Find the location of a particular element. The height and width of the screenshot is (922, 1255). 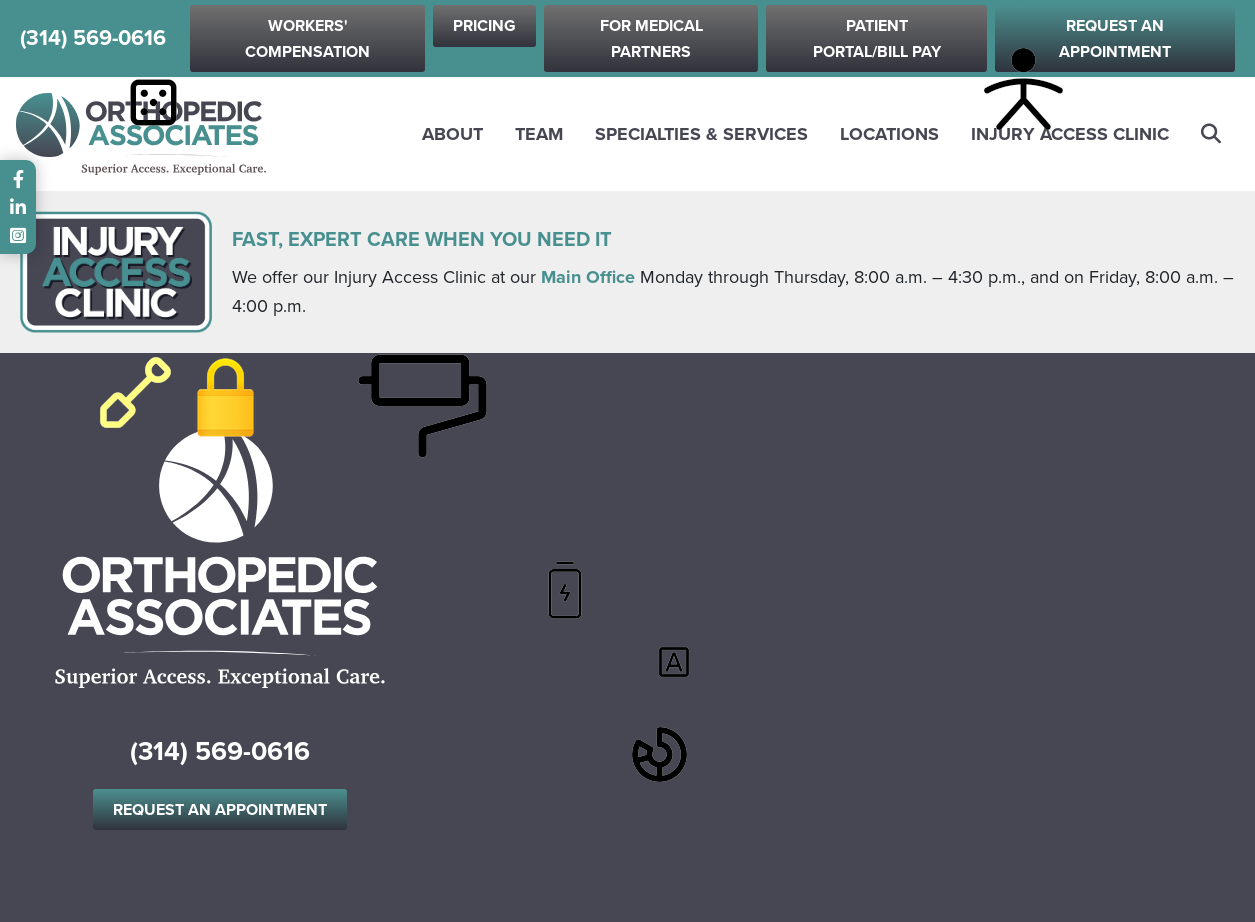

view analytics or statistics breakdown is located at coordinates (659, 754).